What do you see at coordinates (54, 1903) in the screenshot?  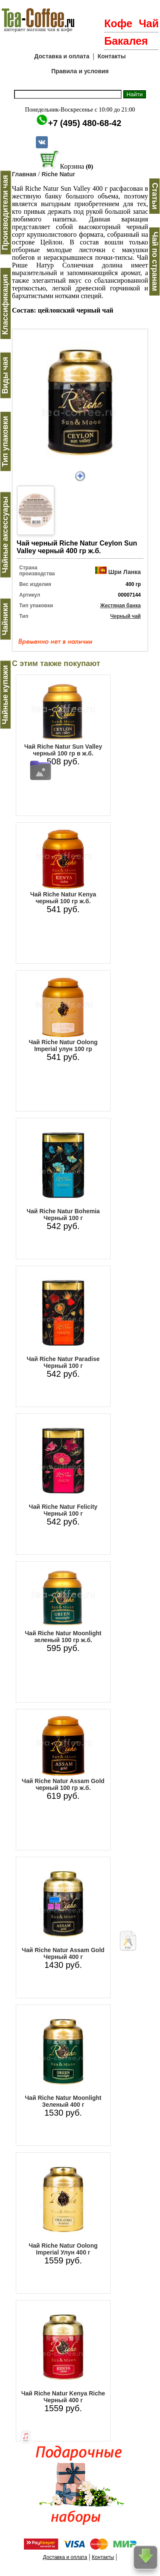 I see `select all items in the current view` at bounding box center [54, 1903].